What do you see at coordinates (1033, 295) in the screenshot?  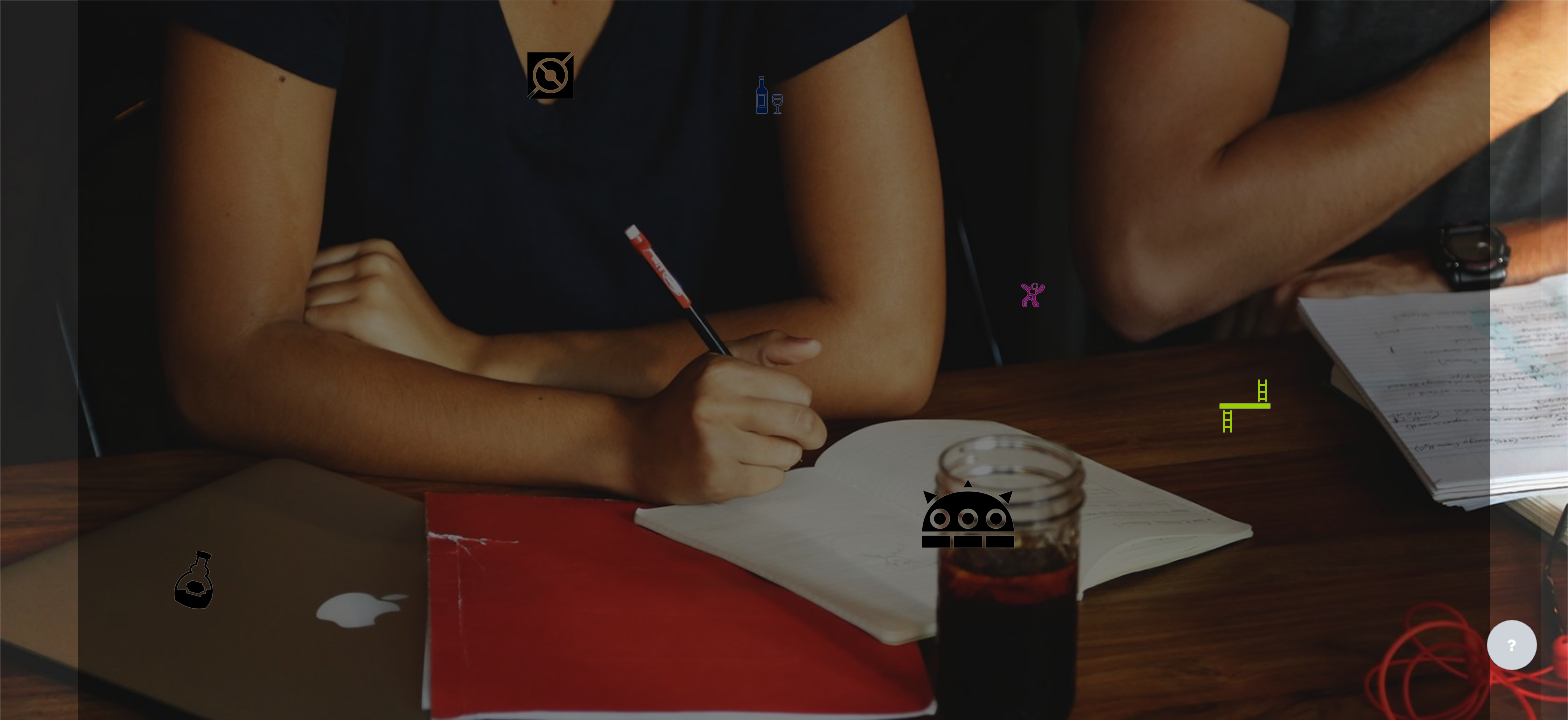 I see `view character anatomy or internal stats` at bounding box center [1033, 295].